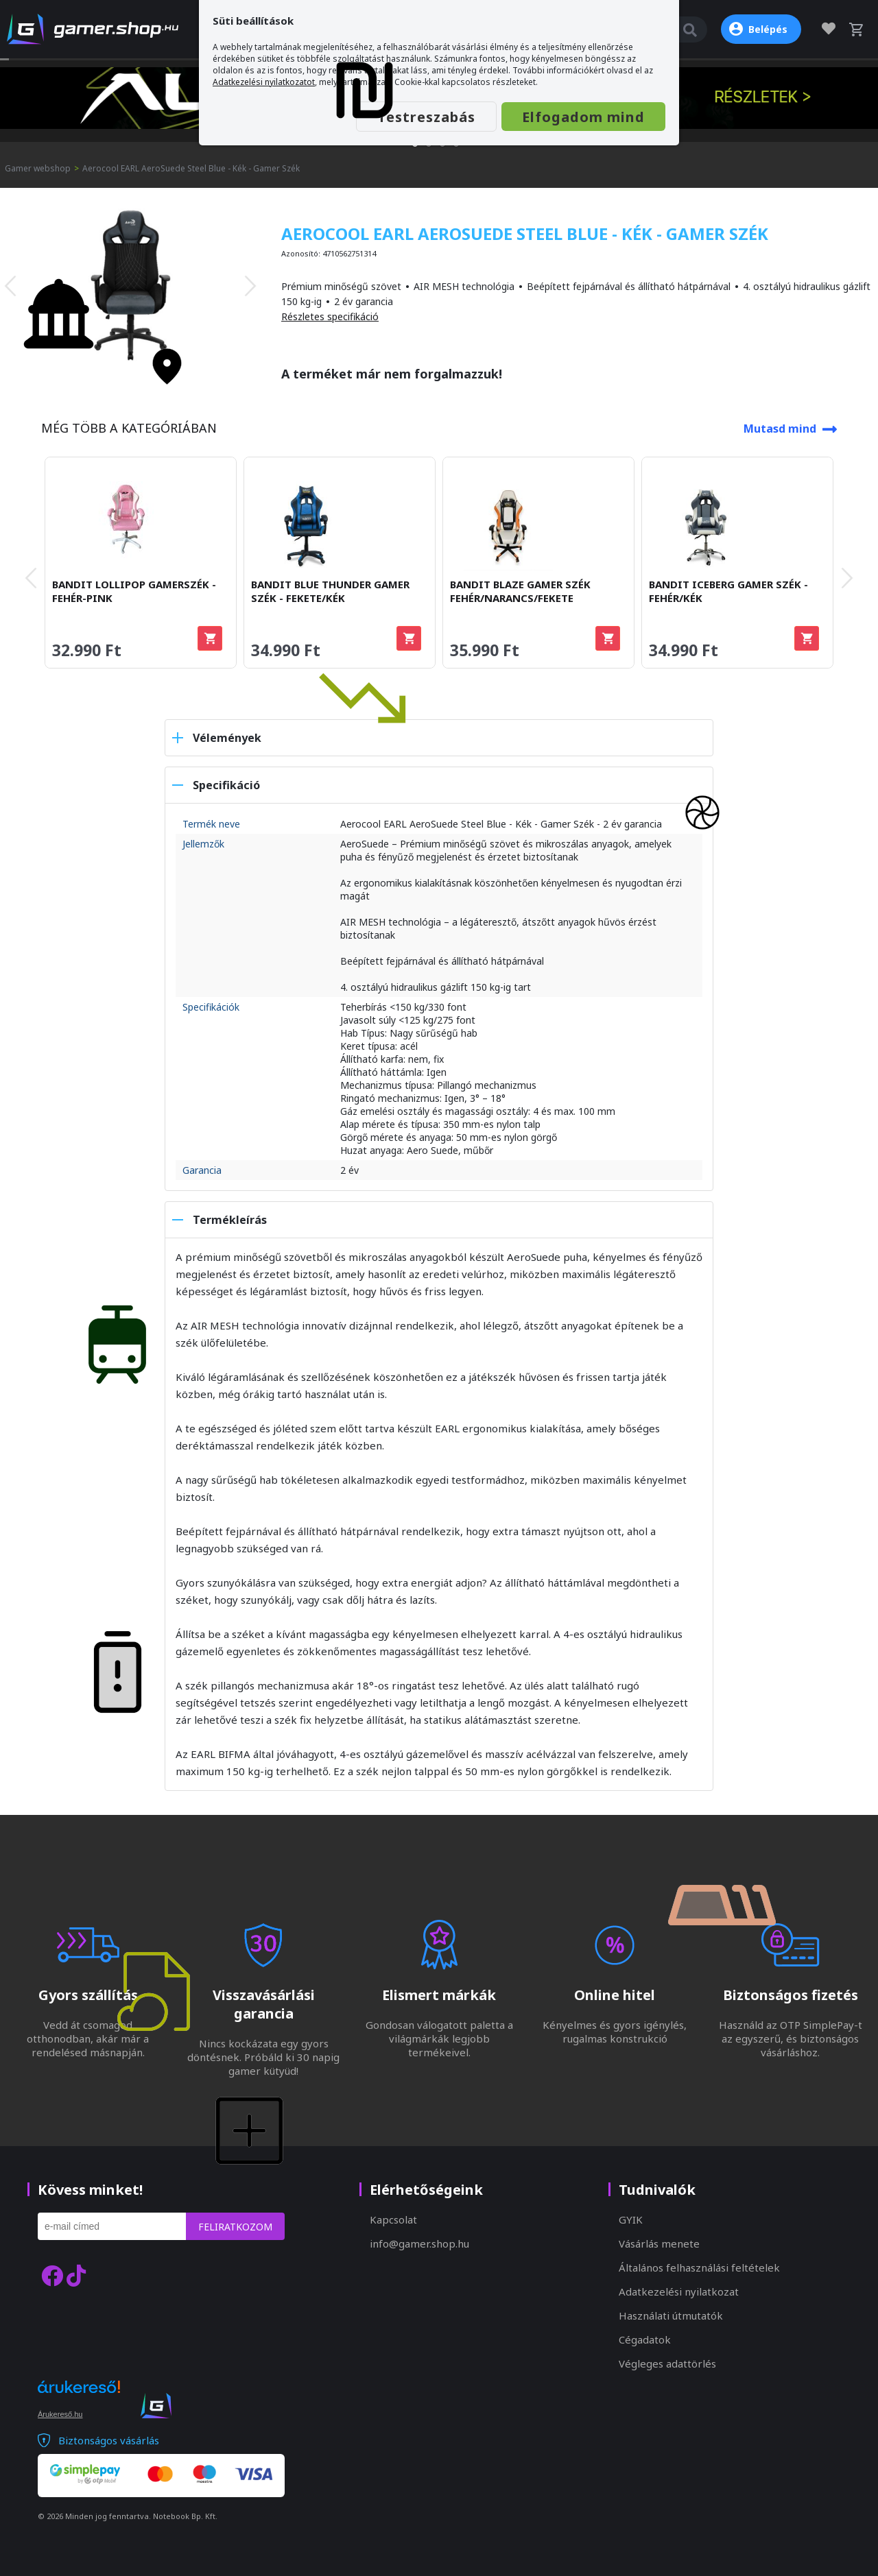 This screenshot has height=2576, width=878. I want to click on access cloud-synced documents, so click(156, 1991).